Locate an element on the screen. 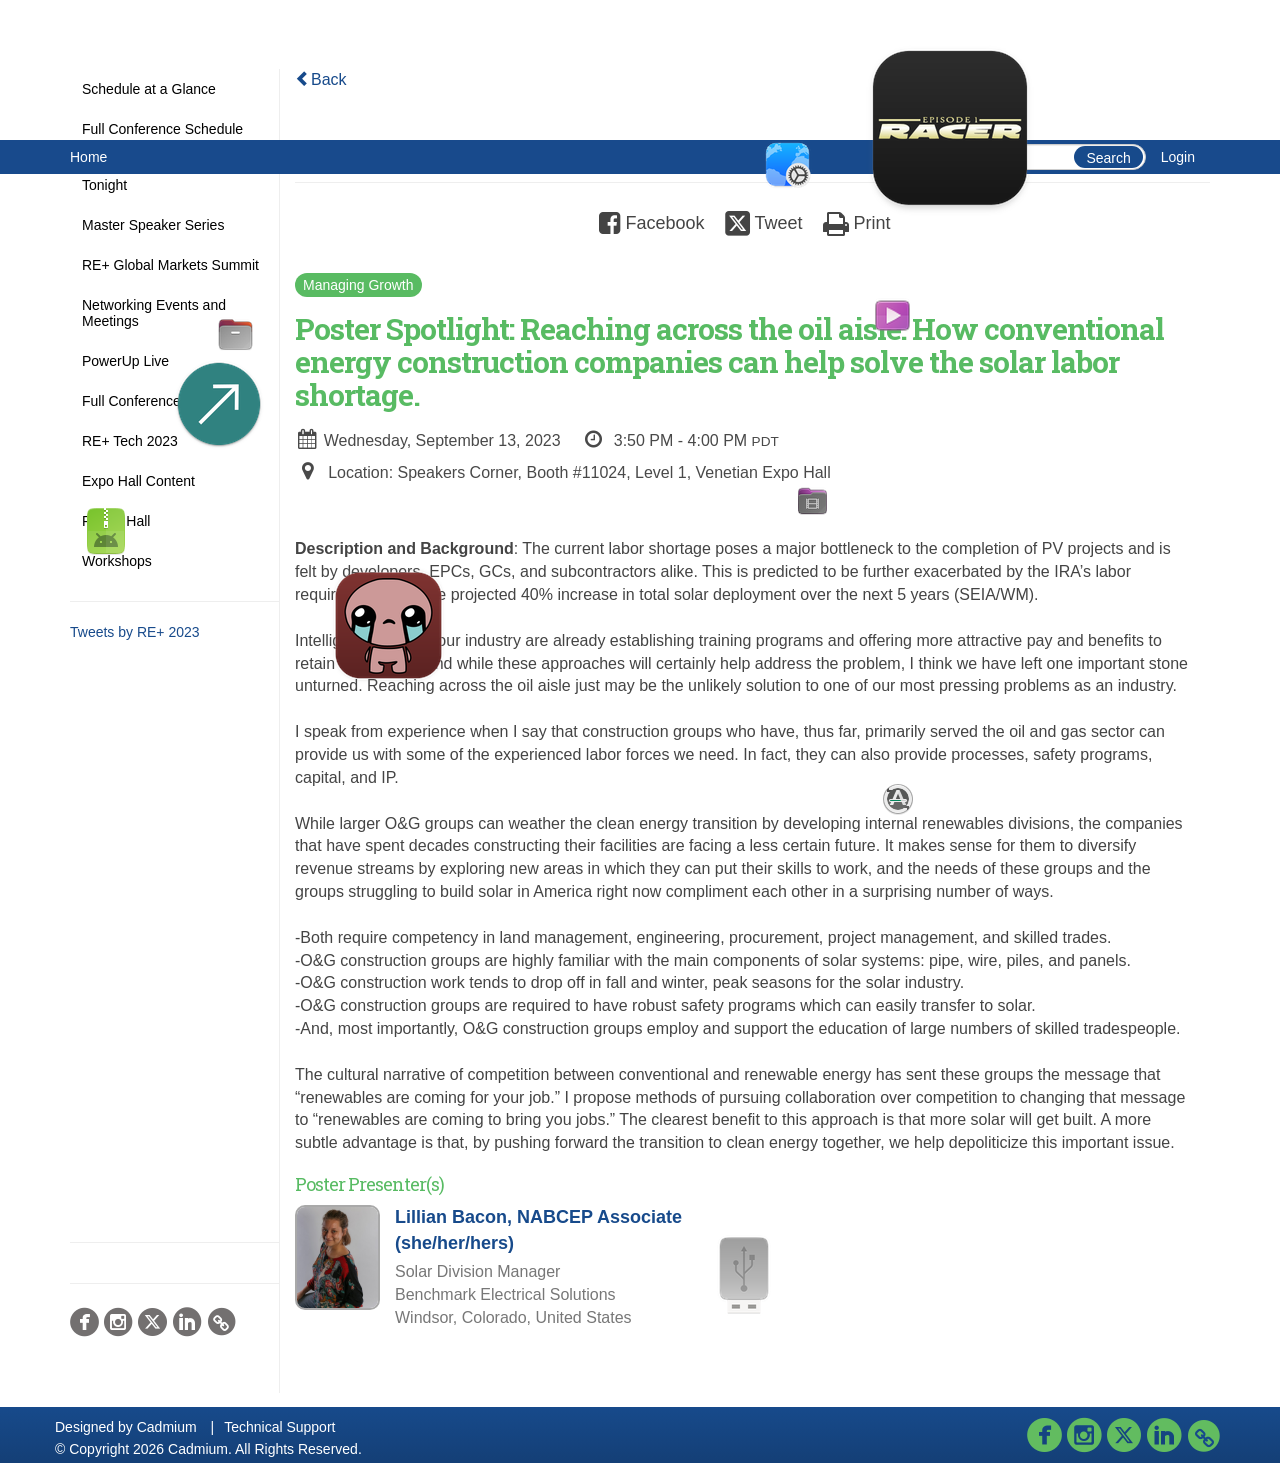  removable USB storage device is located at coordinates (744, 1275).